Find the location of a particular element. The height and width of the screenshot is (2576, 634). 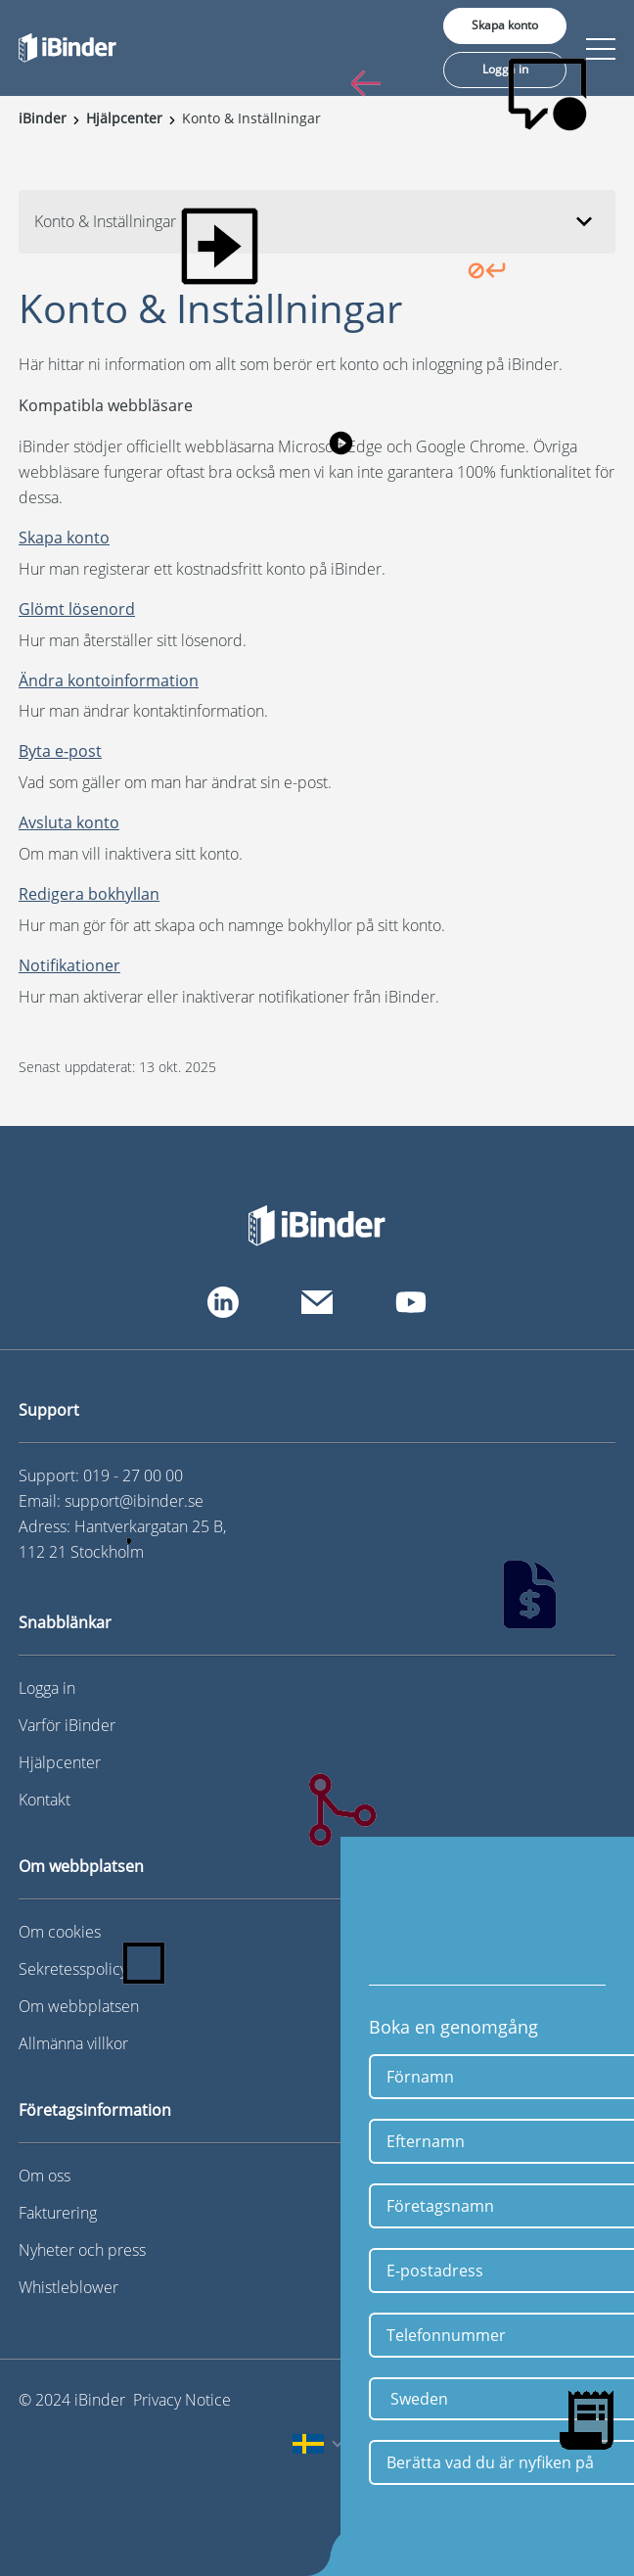

indicates no cellular signal available is located at coordinates (152, 1522).